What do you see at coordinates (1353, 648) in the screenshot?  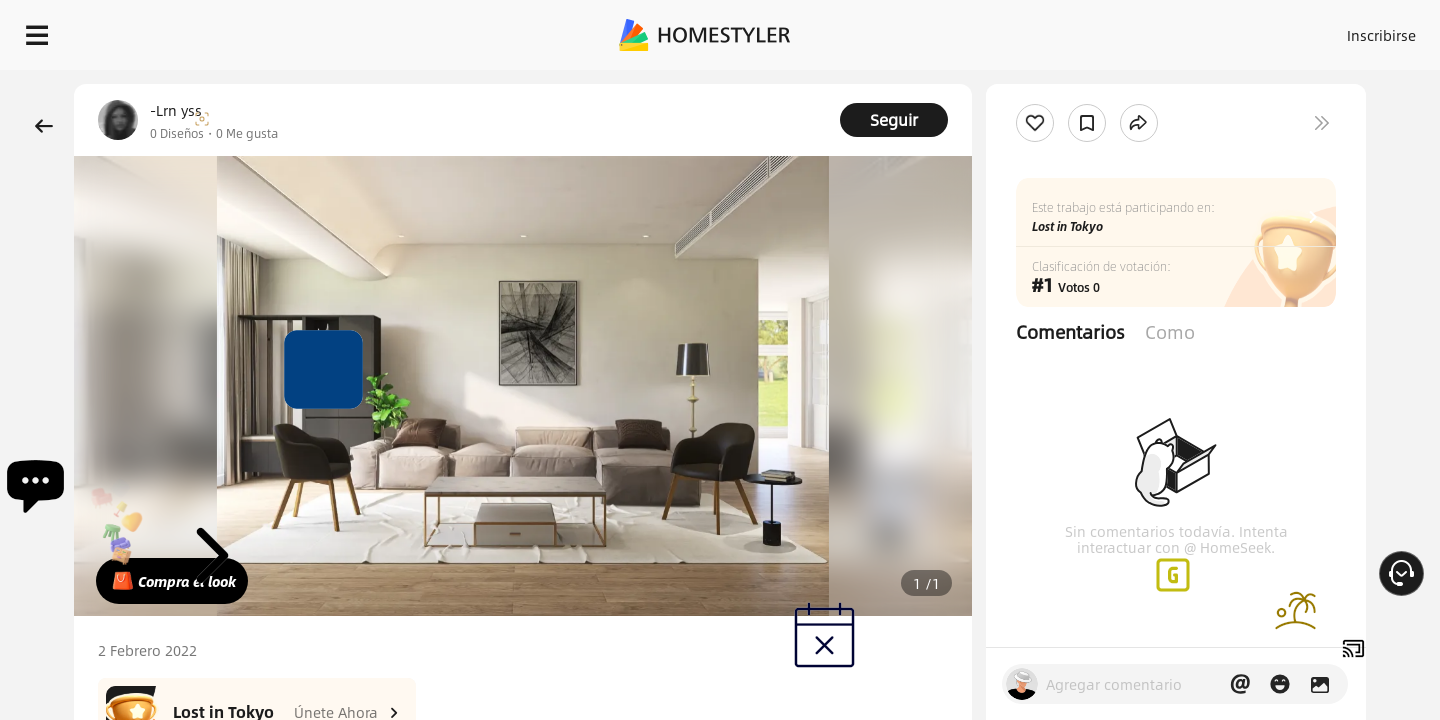 I see `indicates active casting connection to a device` at bounding box center [1353, 648].